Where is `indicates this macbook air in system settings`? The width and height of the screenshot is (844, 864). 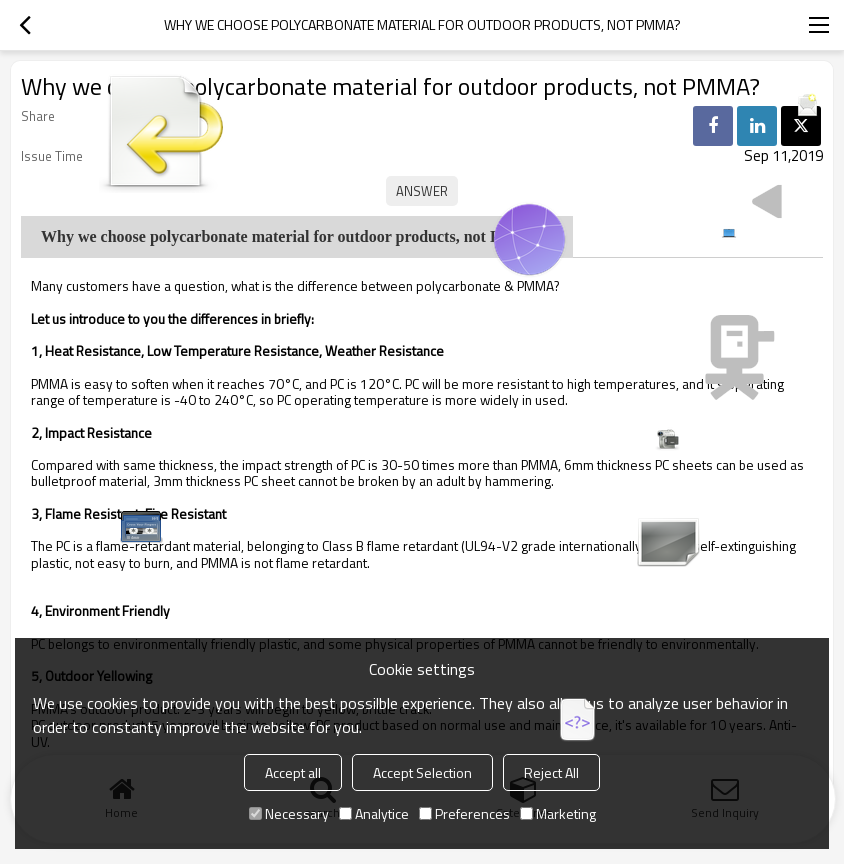 indicates this macbook air in system settings is located at coordinates (729, 232).